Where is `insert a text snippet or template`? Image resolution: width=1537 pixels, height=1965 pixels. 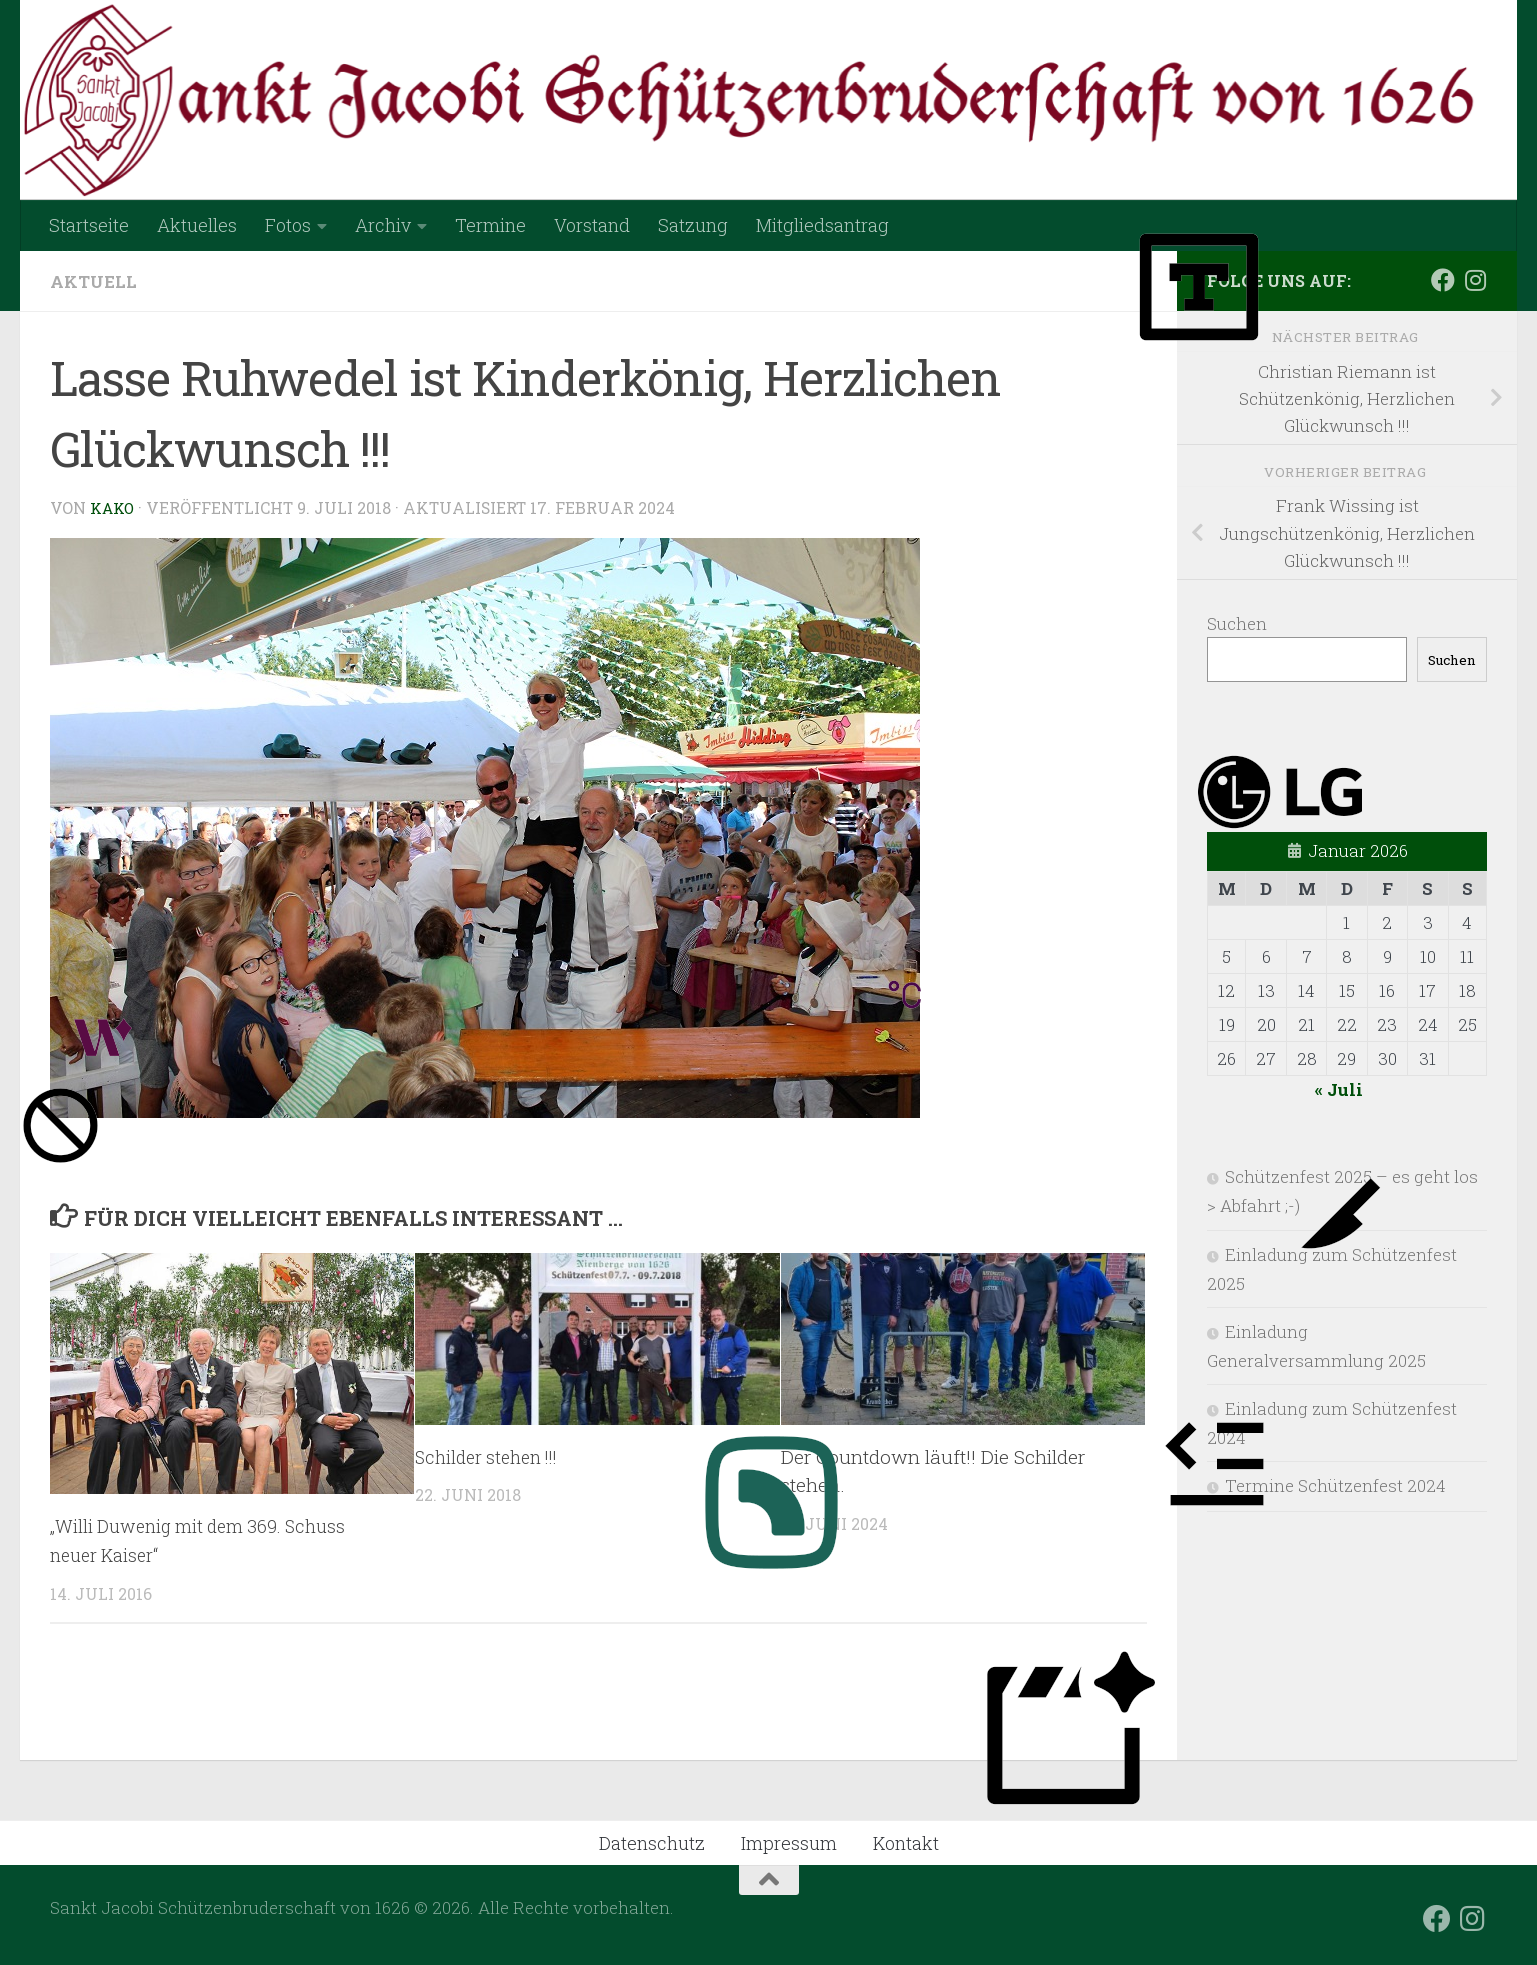 insert a text snippet or template is located at coordinates (1199, 287).